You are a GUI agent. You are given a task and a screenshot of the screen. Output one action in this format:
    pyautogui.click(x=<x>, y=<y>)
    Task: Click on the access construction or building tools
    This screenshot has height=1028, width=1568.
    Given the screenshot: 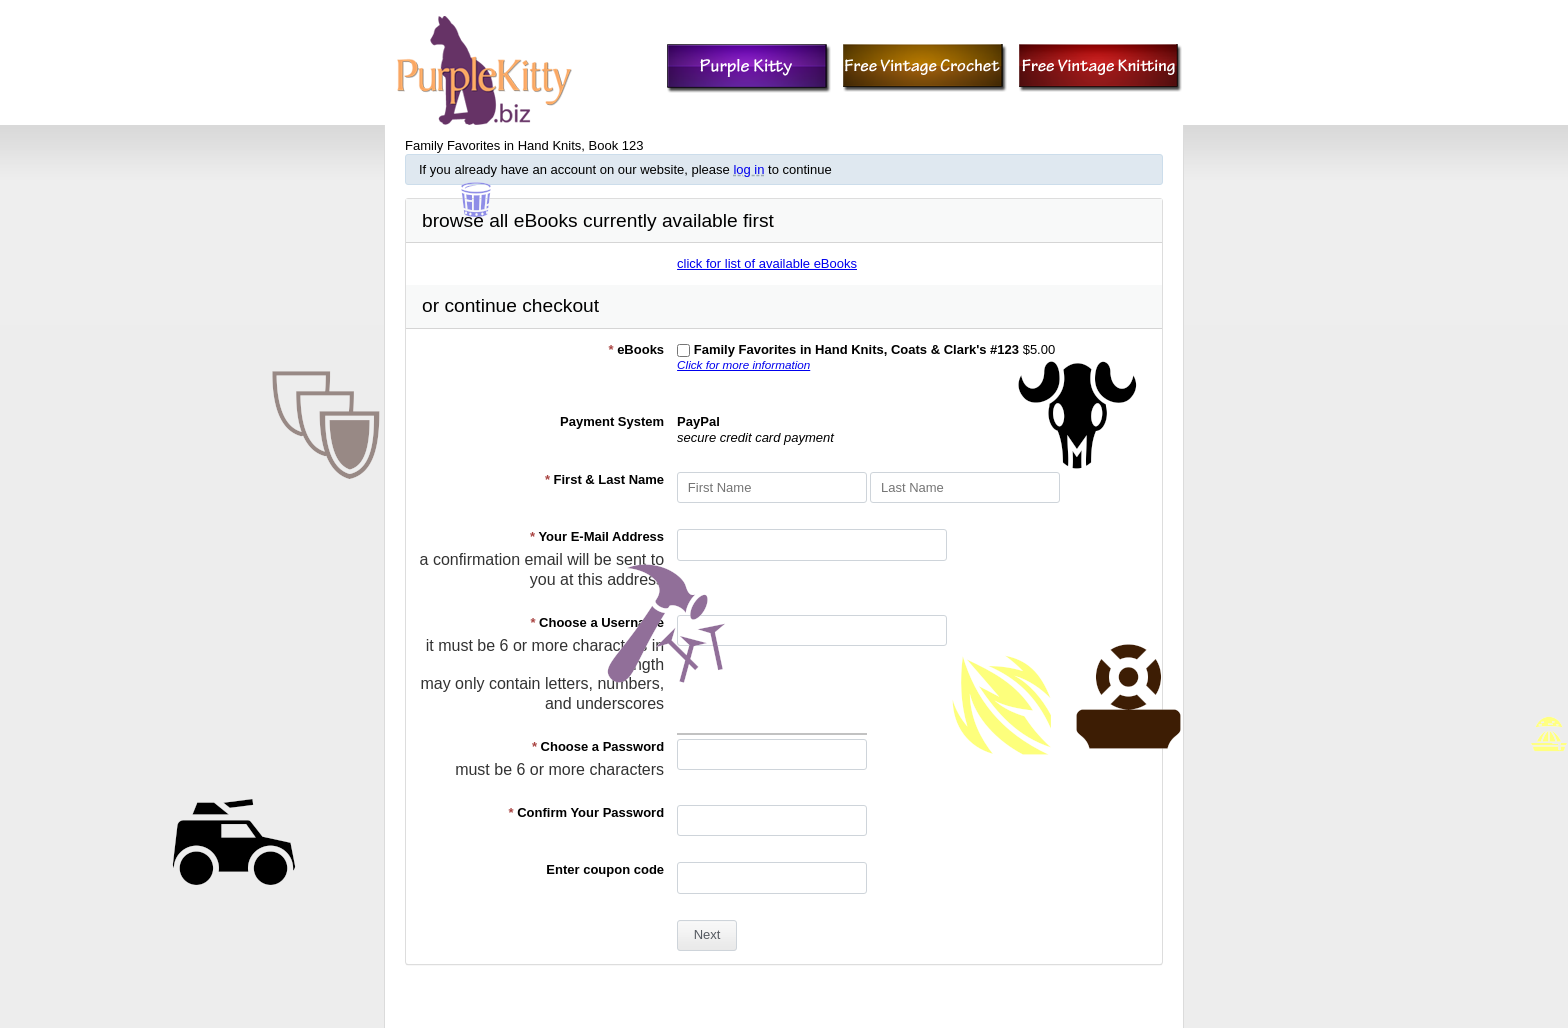 What is the action you would take?
    pyautogui.click(x=666, y=623)
    